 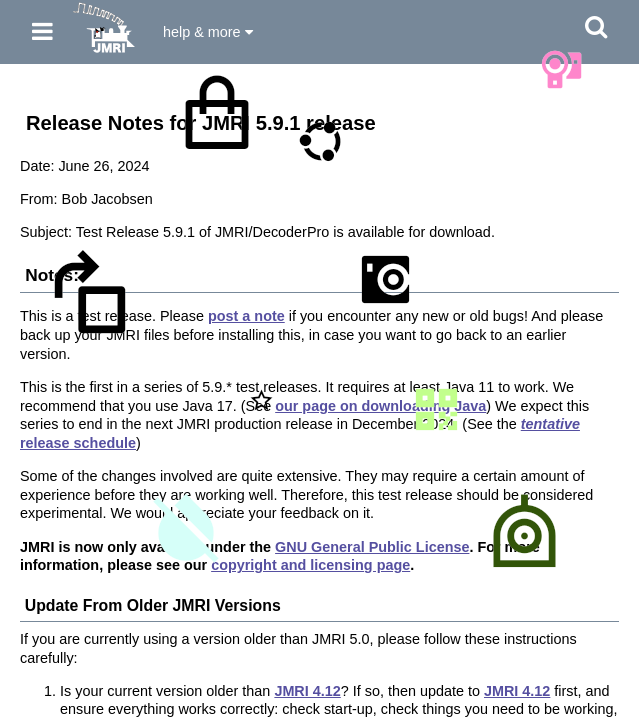 What do you see at coordinates (261, 400) in the screenshot?
I see `add item to favorites` at bounding box center [261, 400].